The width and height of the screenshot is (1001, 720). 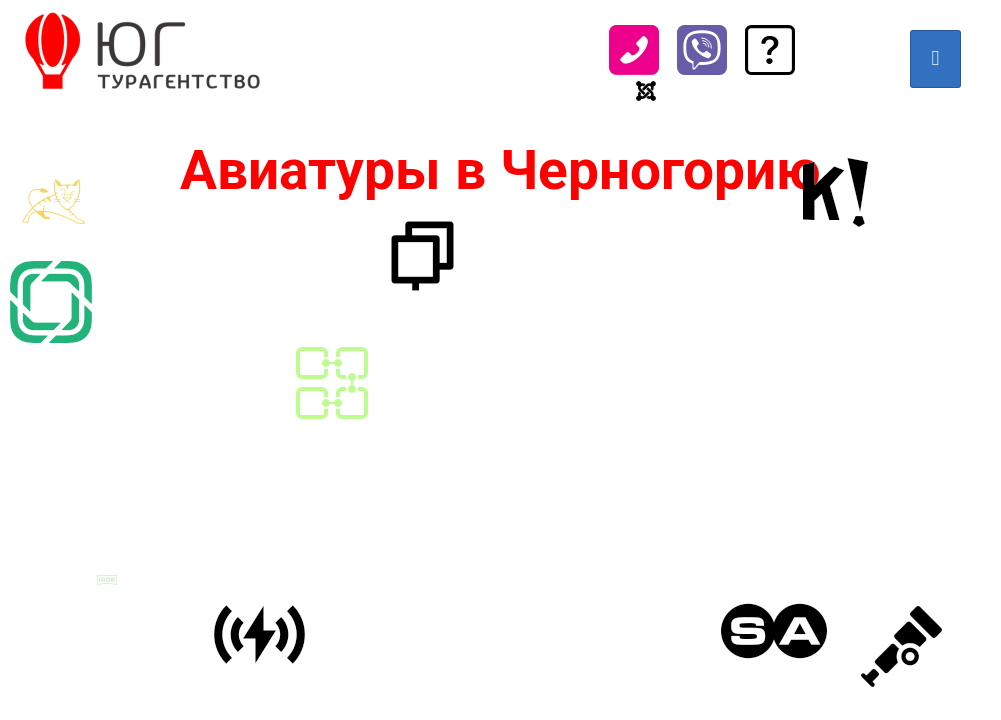 What do you see at coordinates (901, 646) in the screenshot?
I see `opentelemetry logo` at bounding box center [901, 646].